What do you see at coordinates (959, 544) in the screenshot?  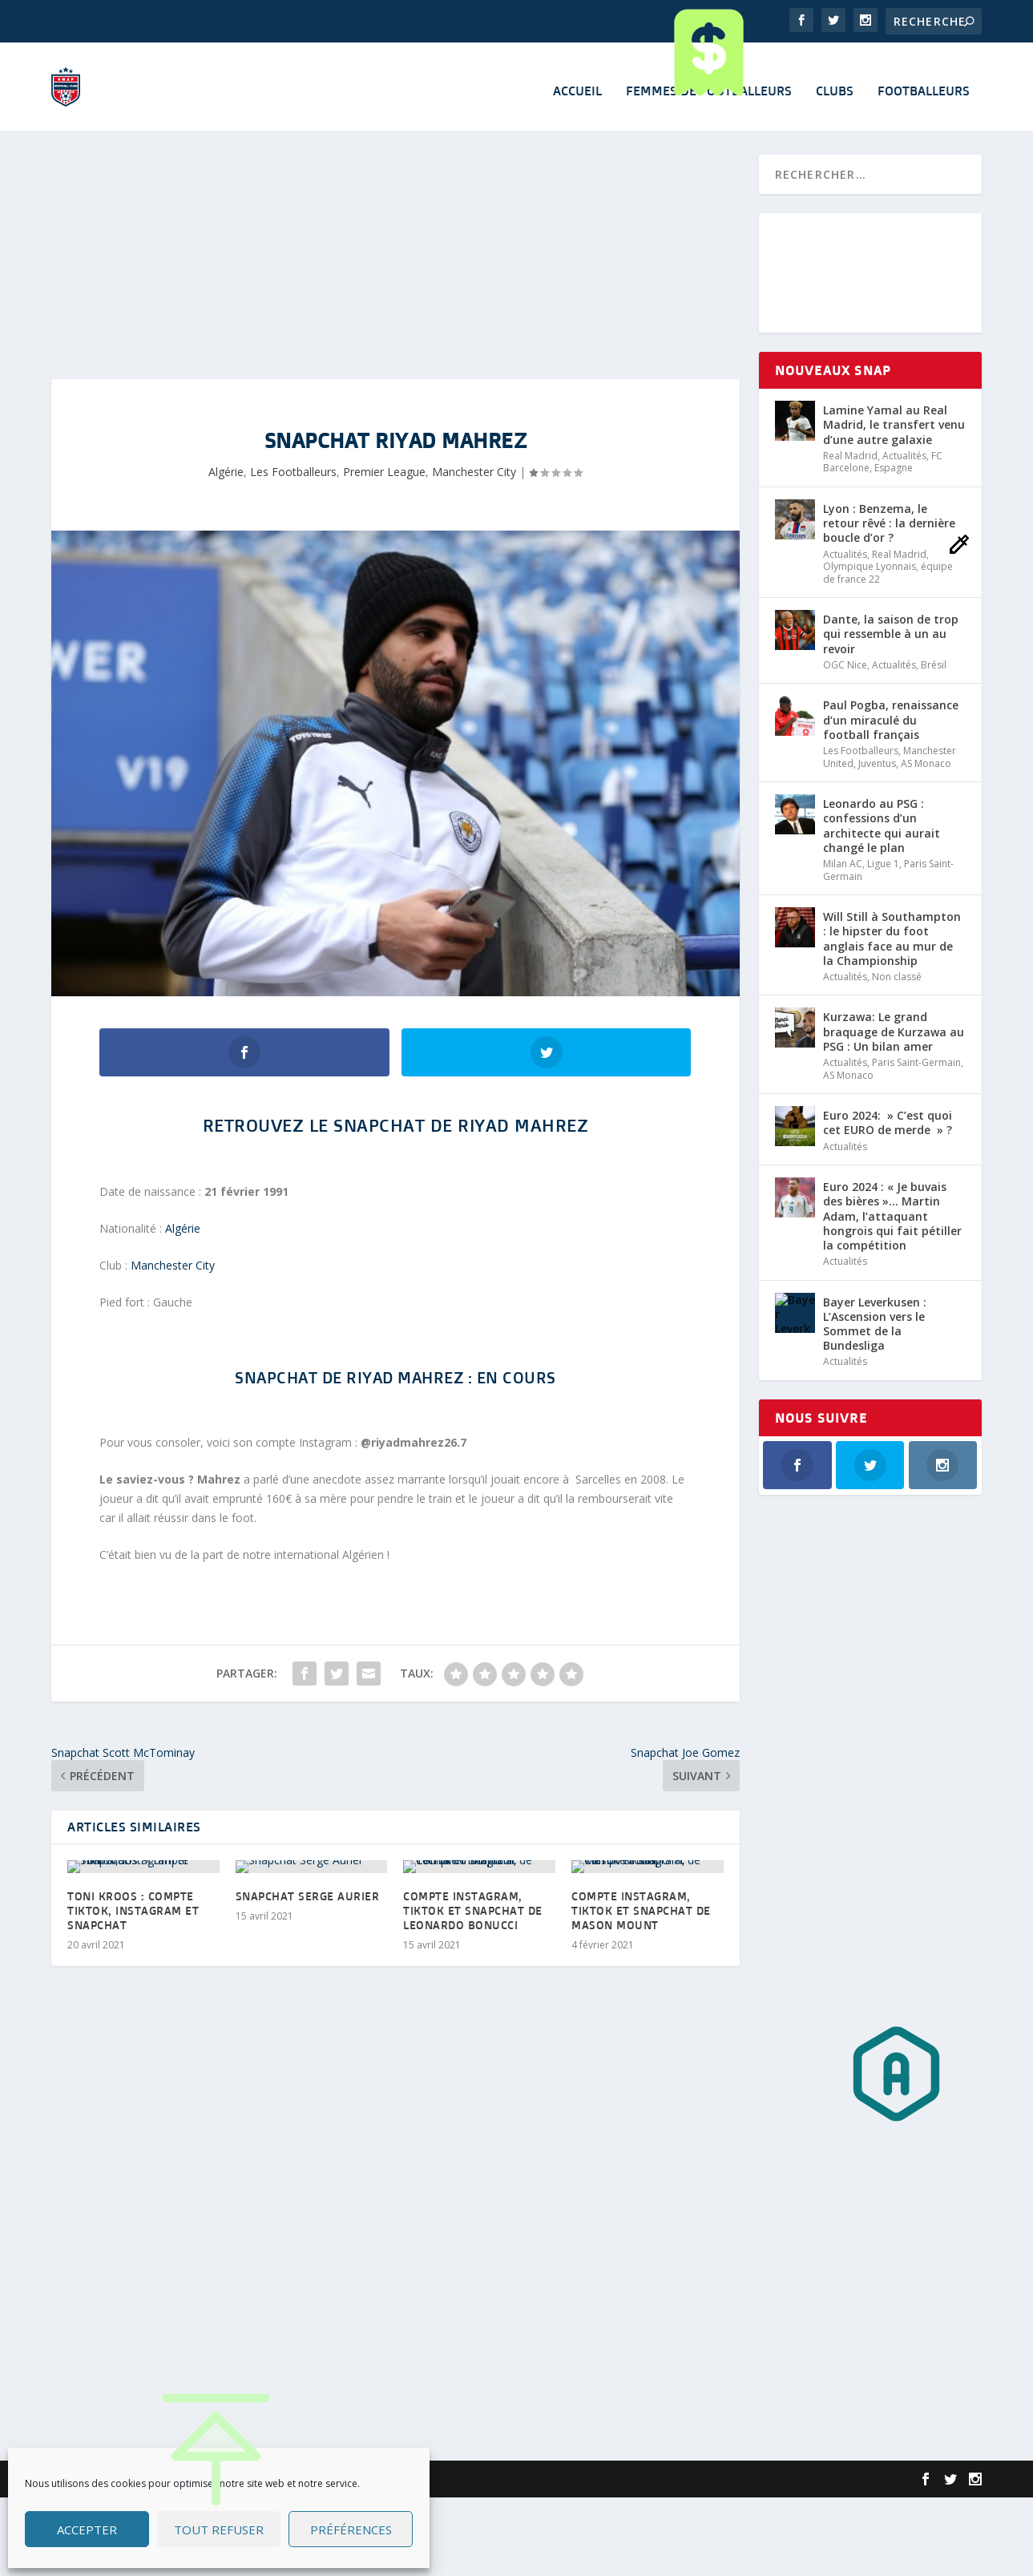 I see `pick a color from the image` at bounding box center [959, 544].